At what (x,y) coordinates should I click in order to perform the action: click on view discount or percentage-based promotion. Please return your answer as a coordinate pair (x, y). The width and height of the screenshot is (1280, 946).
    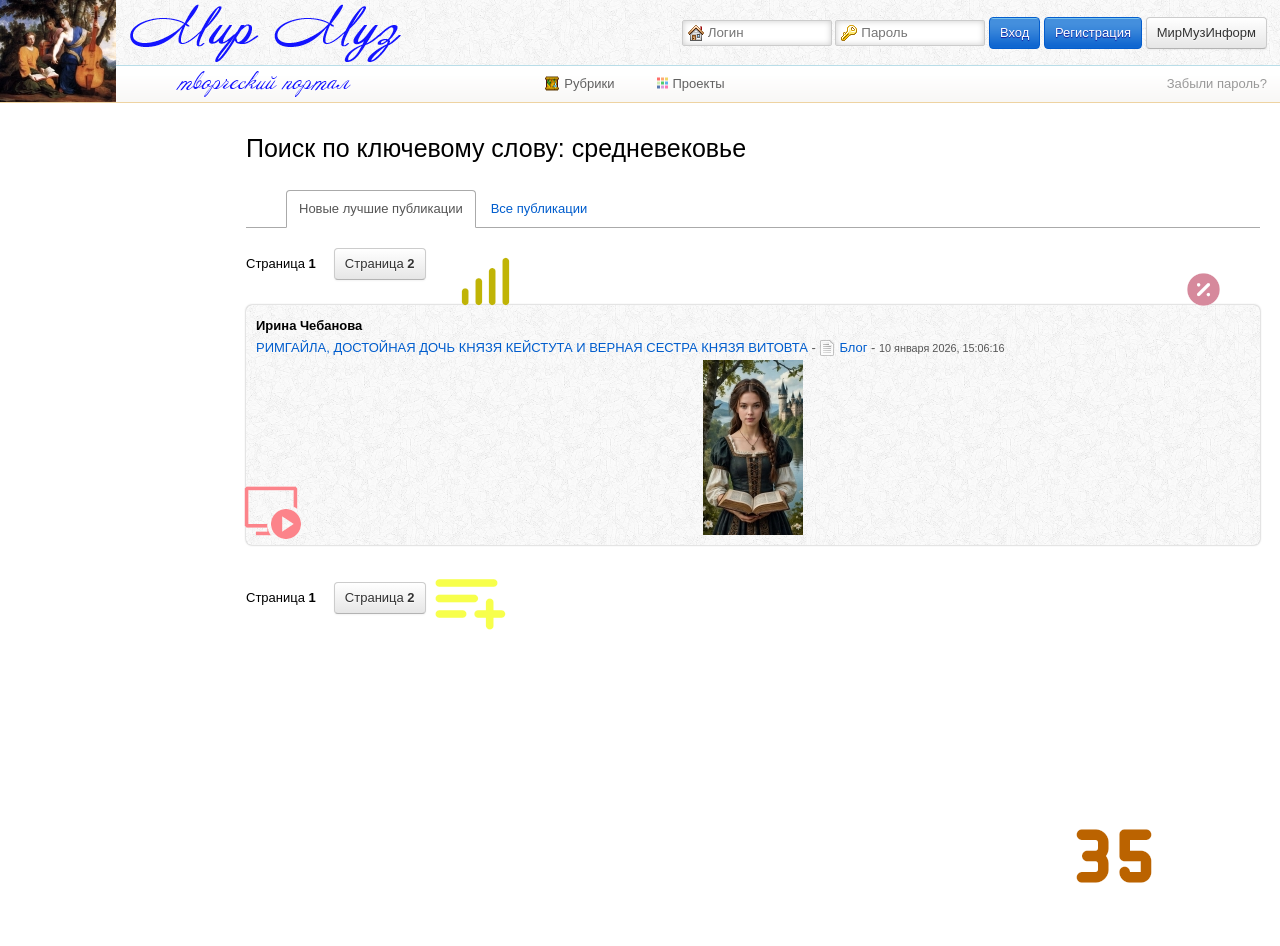
    Looking at the image, I should click on (1203, 289).